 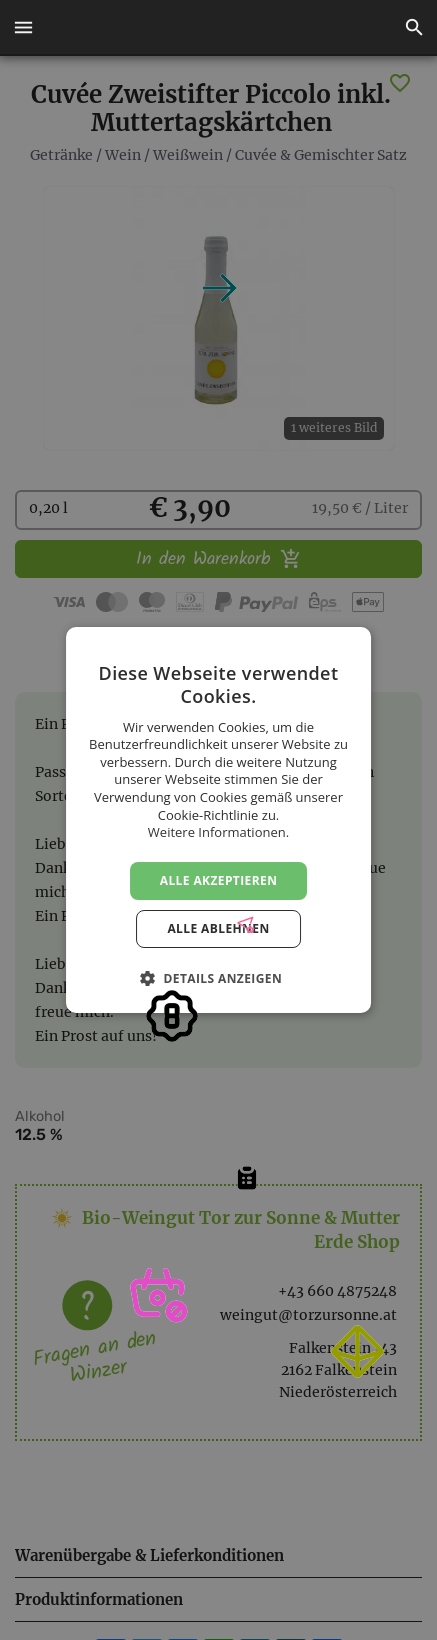 What do you see at coordinates (220, 288) in the screenshot?
I see `navigate to the next item or page` at bounding box center [220, 288].